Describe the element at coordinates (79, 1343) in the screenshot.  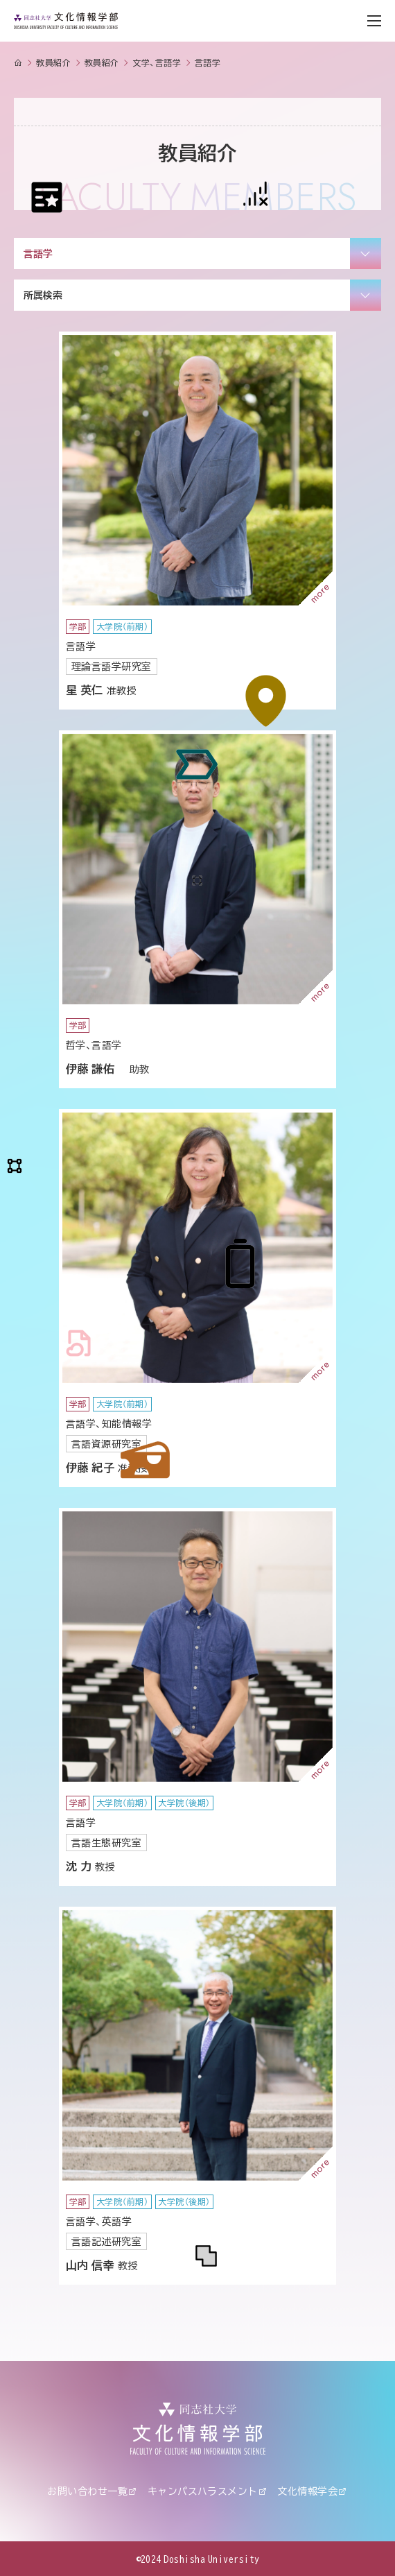
I see `access cloud-stored files` at that location.